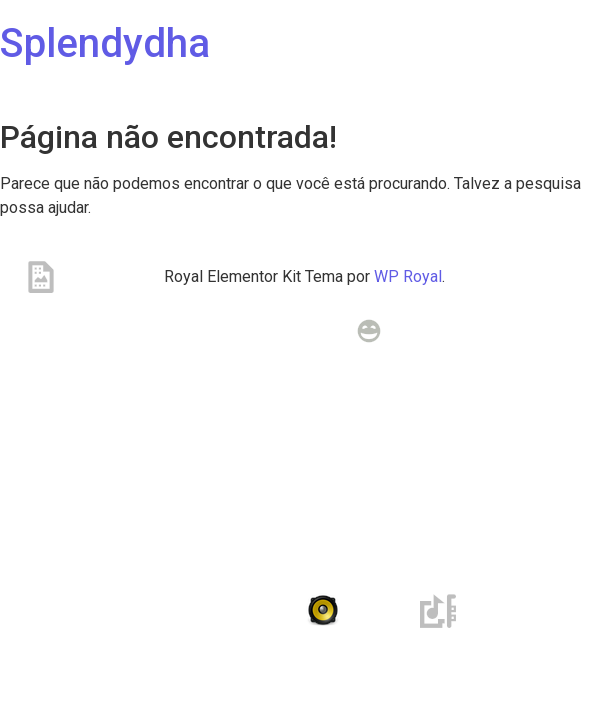 Image resolution: width=608 pixels, height=720 pixels. I want to click on react to a message with laughter, so click(369, 331).